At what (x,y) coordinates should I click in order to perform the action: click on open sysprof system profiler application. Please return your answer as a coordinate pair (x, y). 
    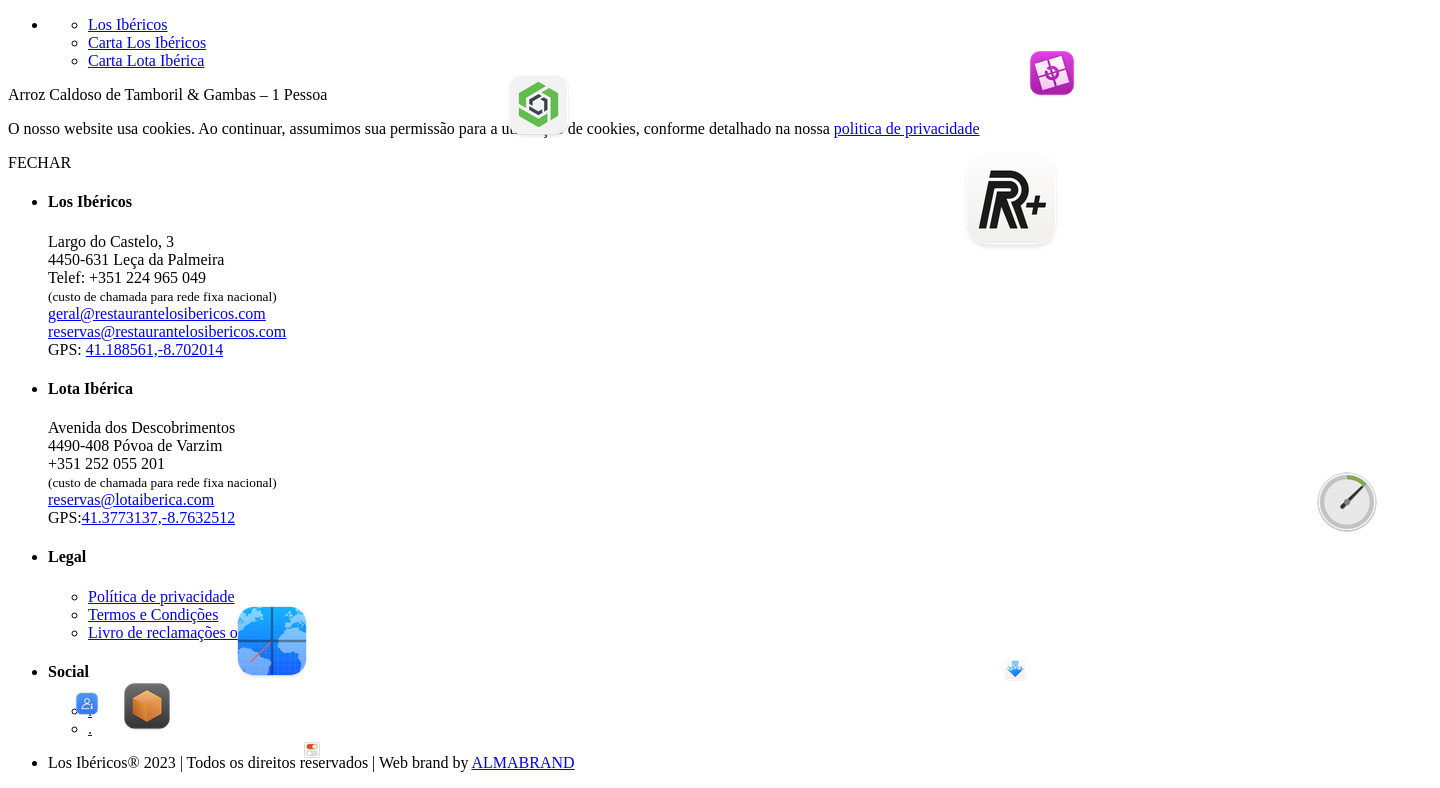
    Looking at the image, I should click on (1347, 502).